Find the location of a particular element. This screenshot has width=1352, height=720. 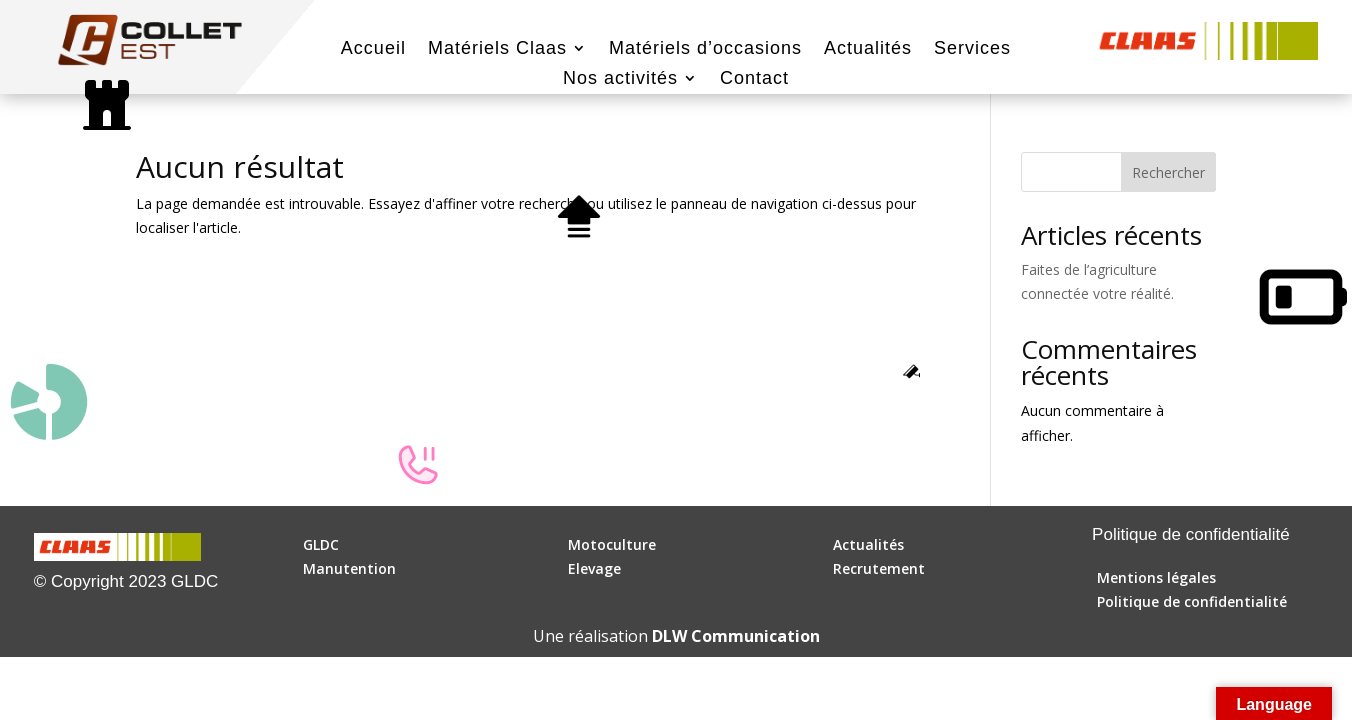

upload file or content is located at coordinates (579, 218).